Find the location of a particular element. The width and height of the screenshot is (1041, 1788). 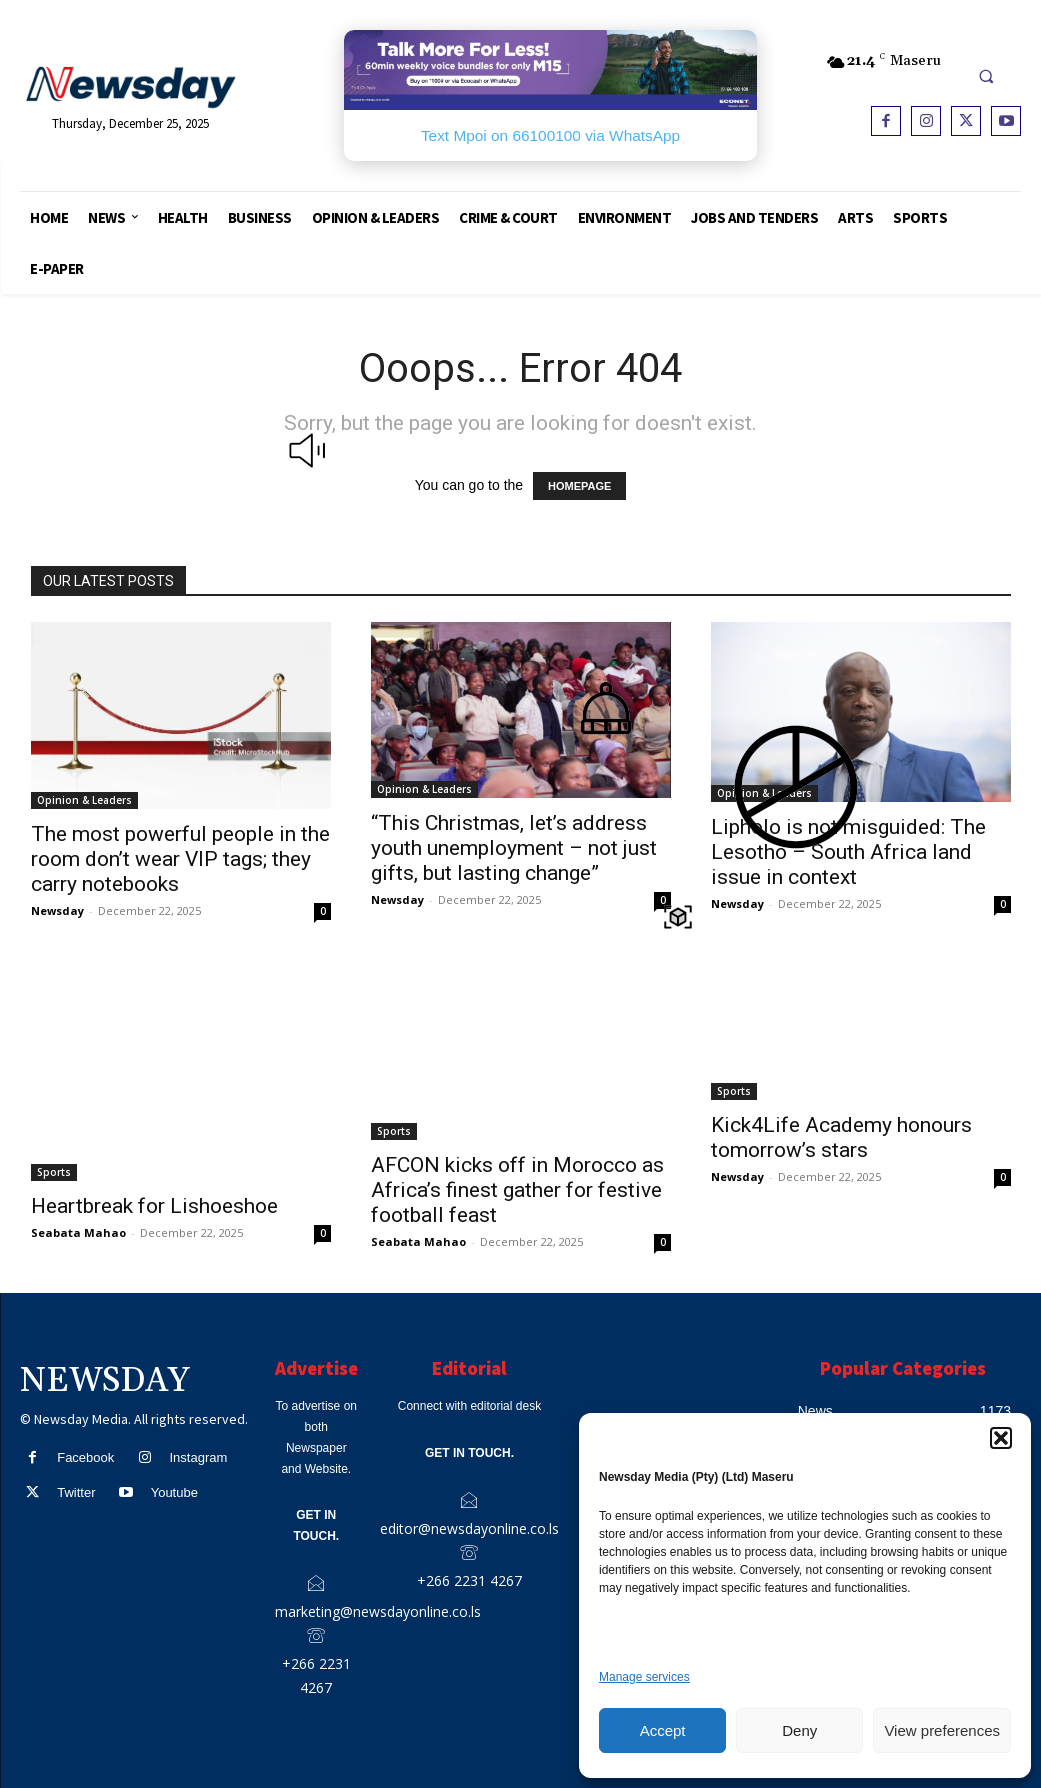

select winter or cold weather accessories is located at coordinates (606, 711).